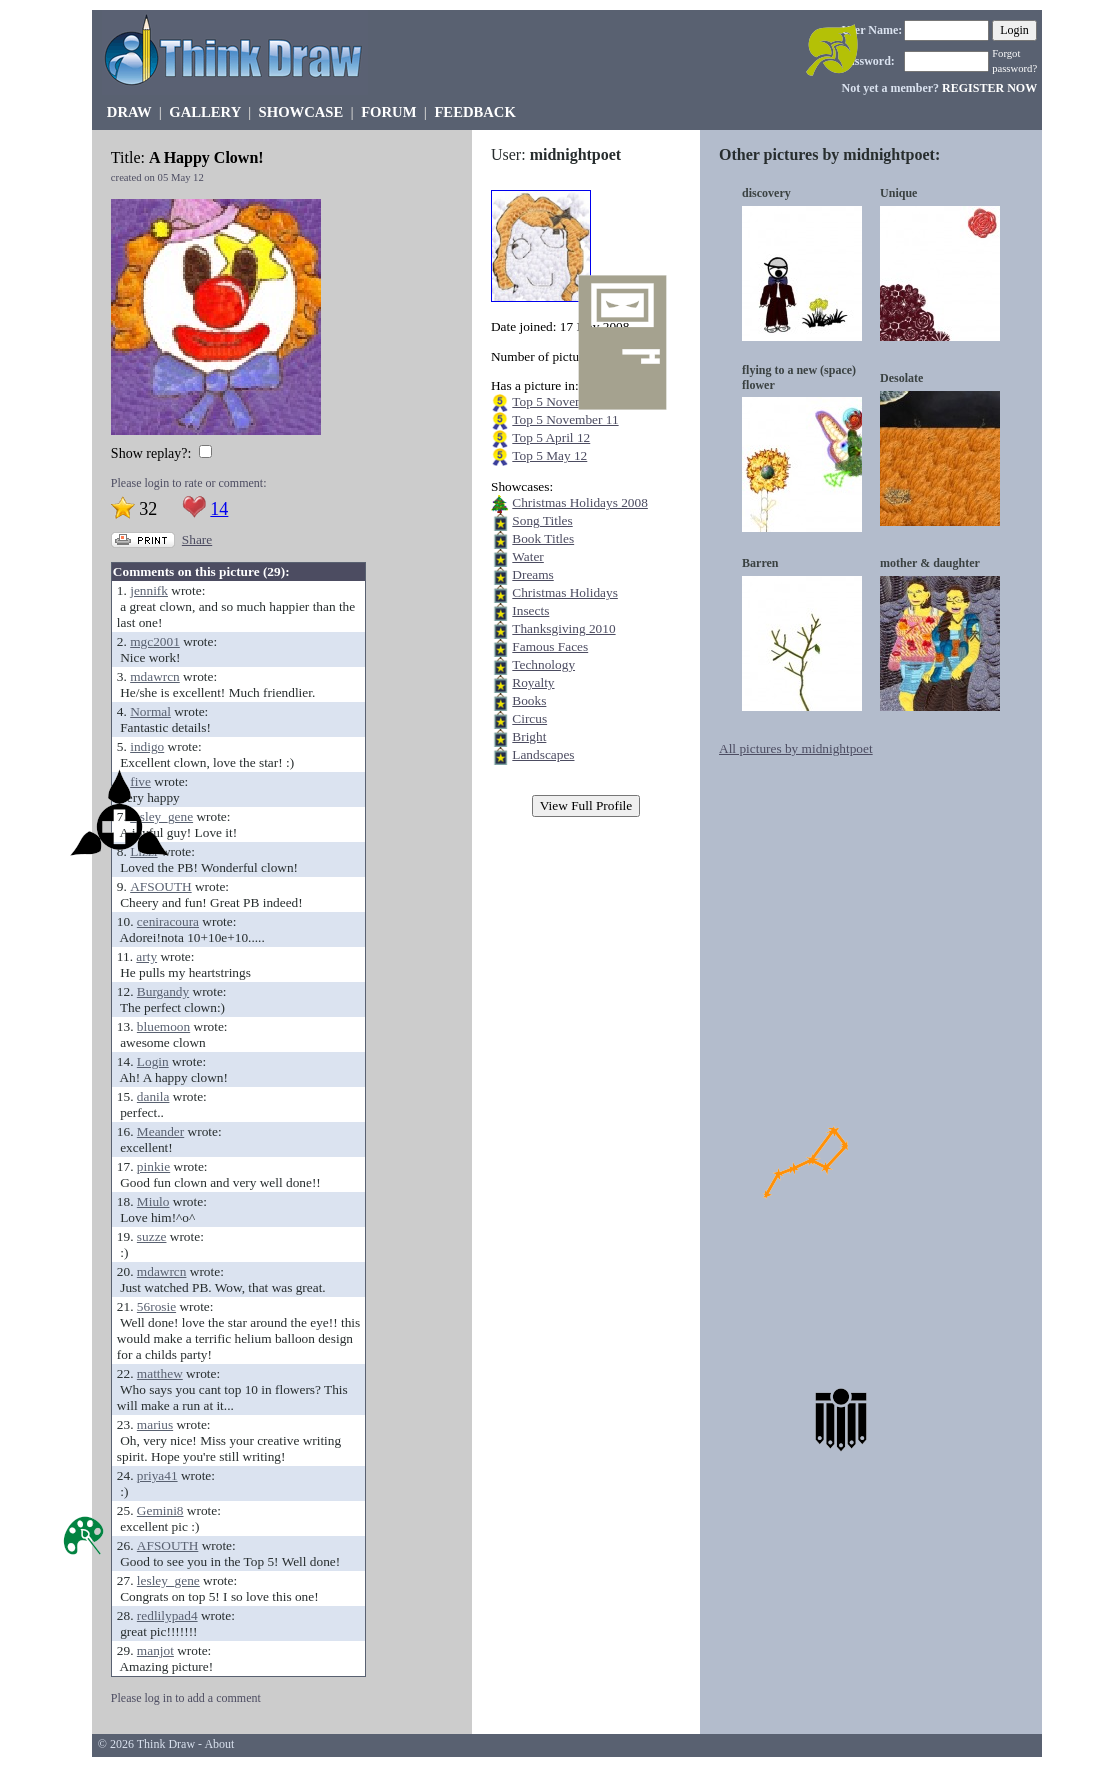 This screenshot has width=1118, height=1765. I want to click on access color or theme customization options, so click(83, 1535).